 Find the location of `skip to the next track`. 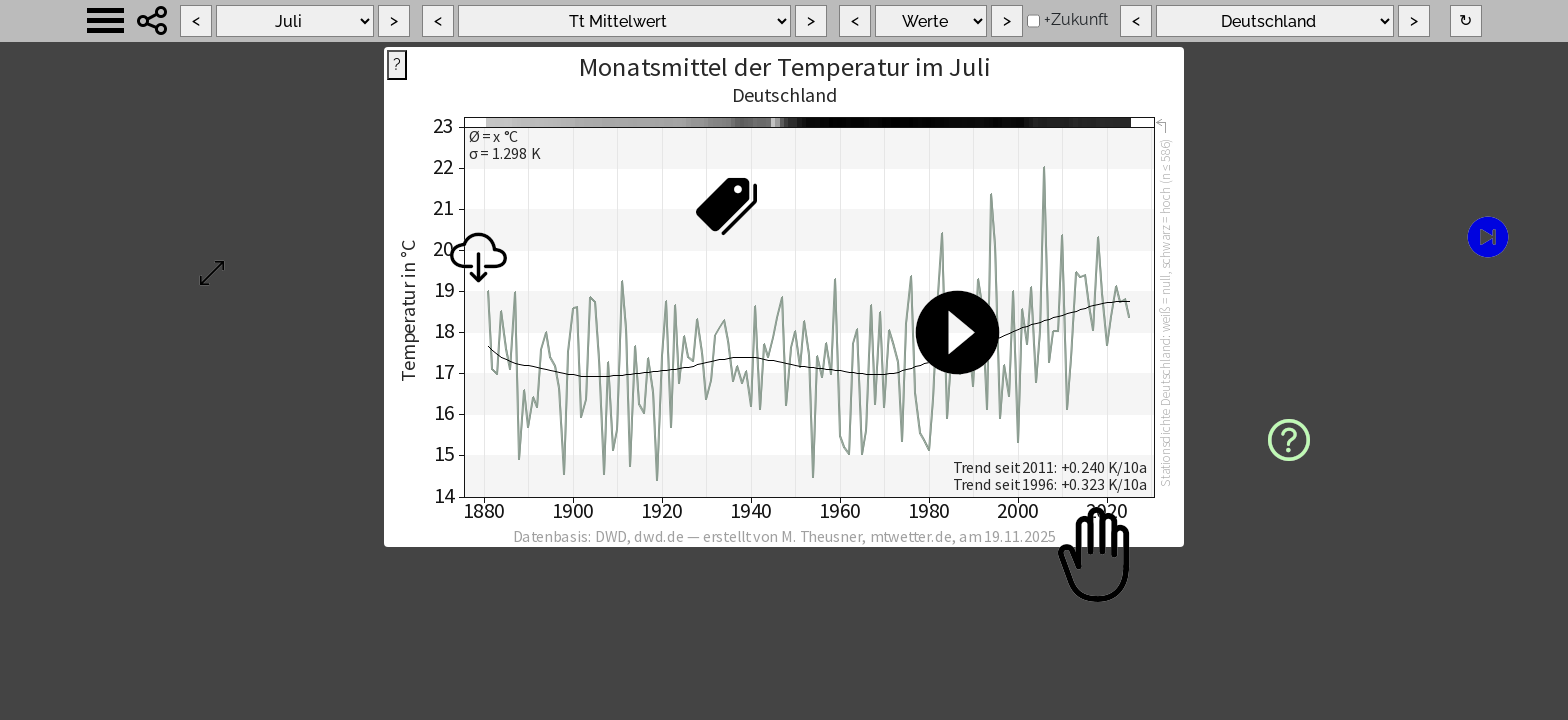

skip to the next track is located at coordinates (1488, 237).